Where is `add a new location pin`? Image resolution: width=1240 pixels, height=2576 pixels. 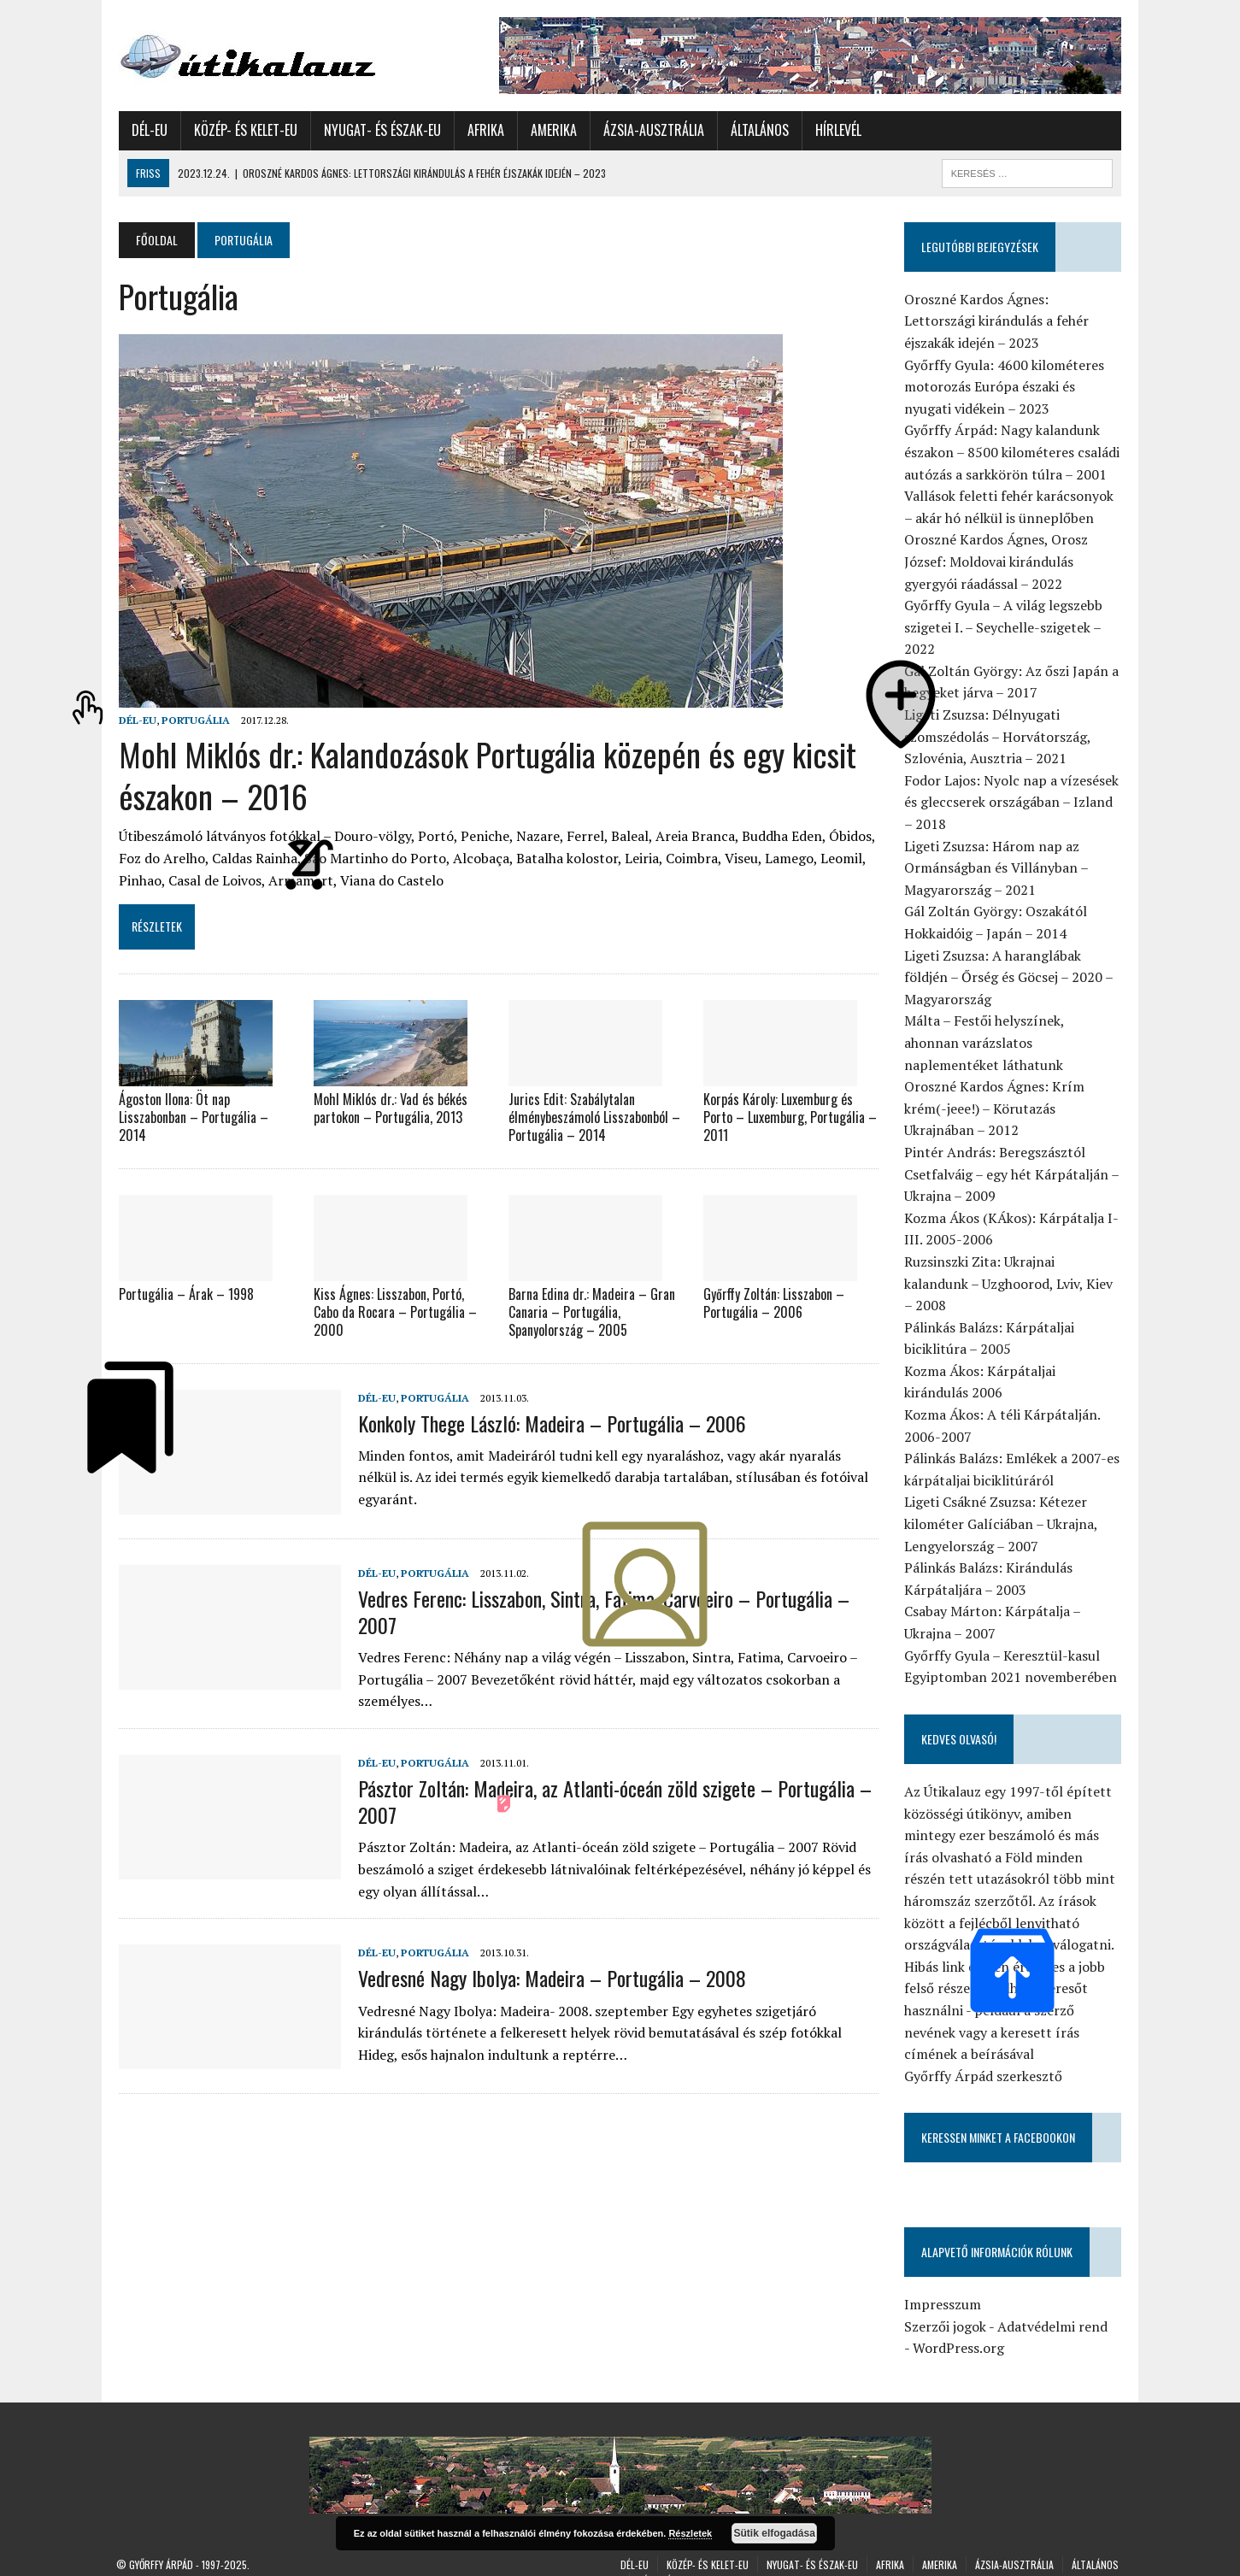
add a new location pin is located at coordinates (901, 704).